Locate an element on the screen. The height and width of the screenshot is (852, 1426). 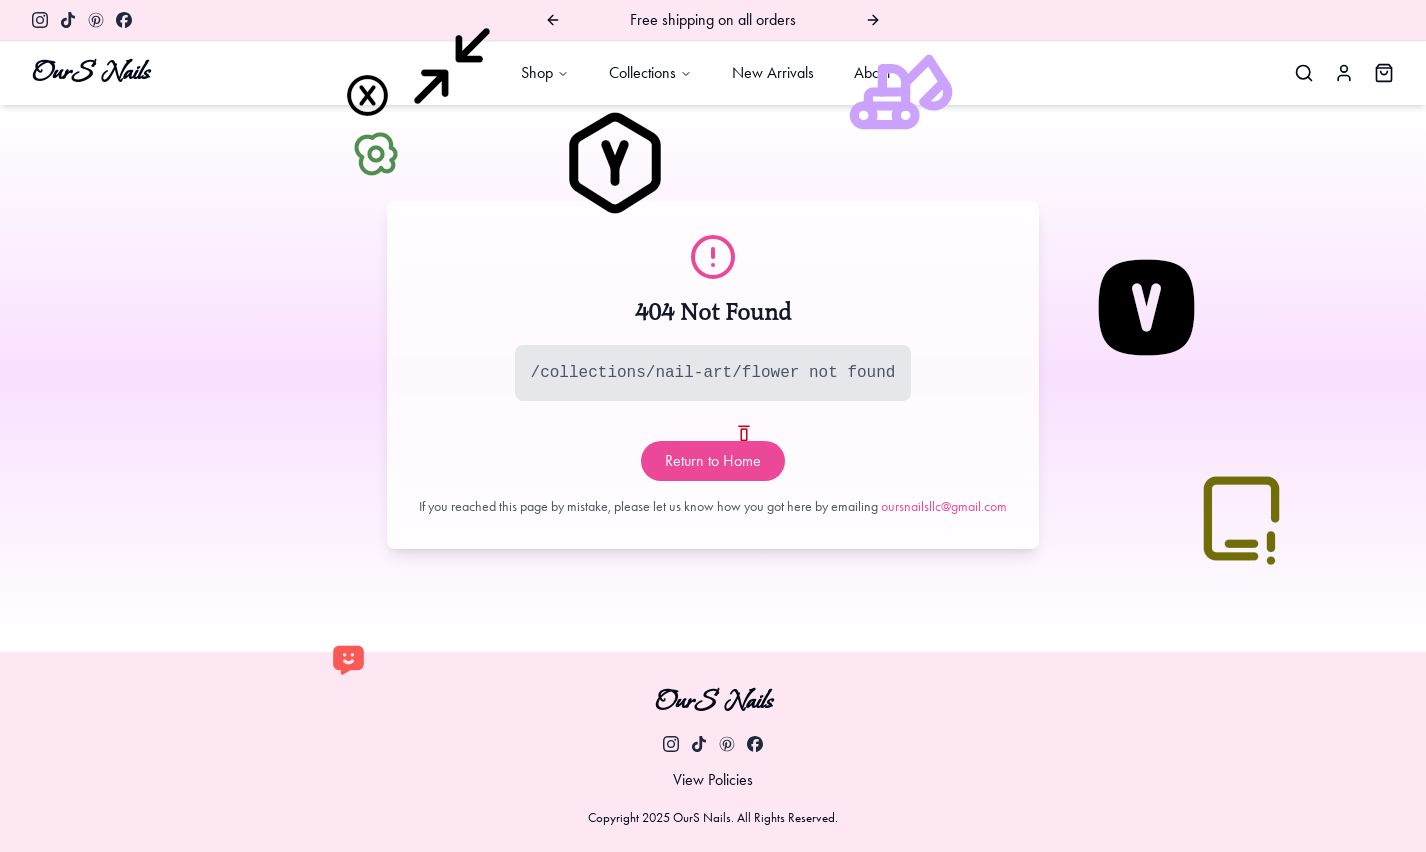
align selected element to the top is located at coordinates (744, 433).